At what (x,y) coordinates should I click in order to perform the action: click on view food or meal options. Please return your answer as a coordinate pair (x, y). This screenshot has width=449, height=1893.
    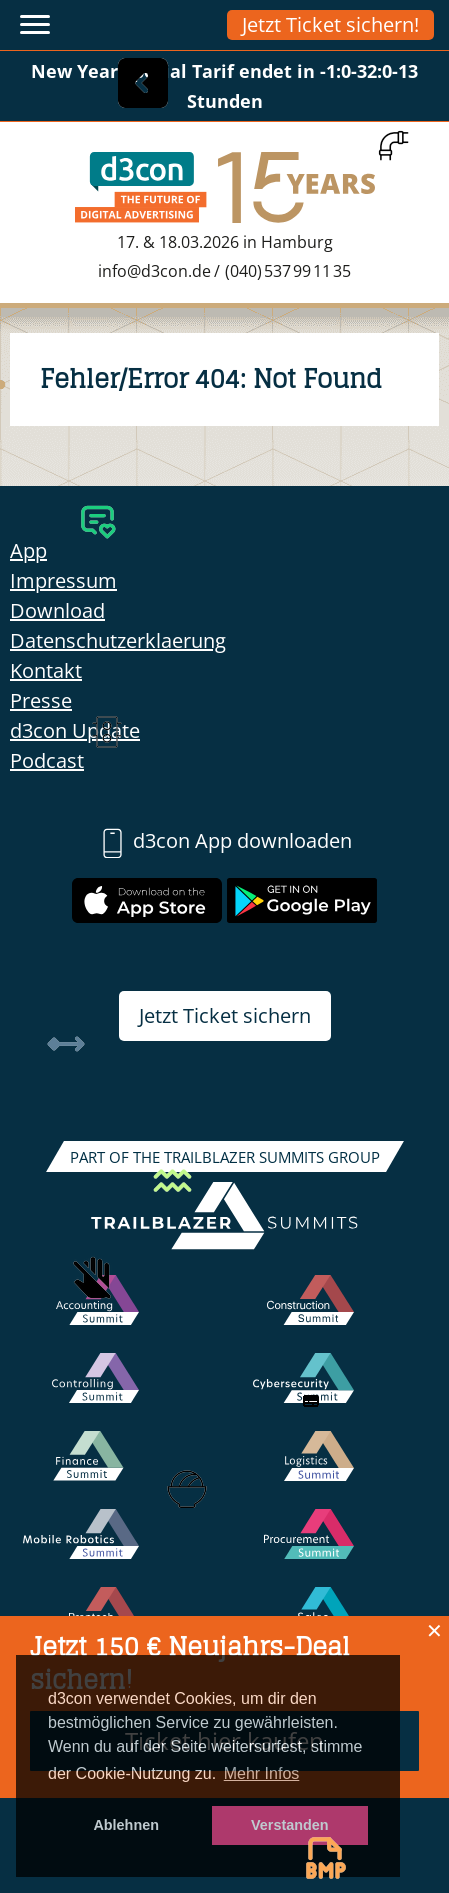
    Looking at the image, I should click on (187, 1490).